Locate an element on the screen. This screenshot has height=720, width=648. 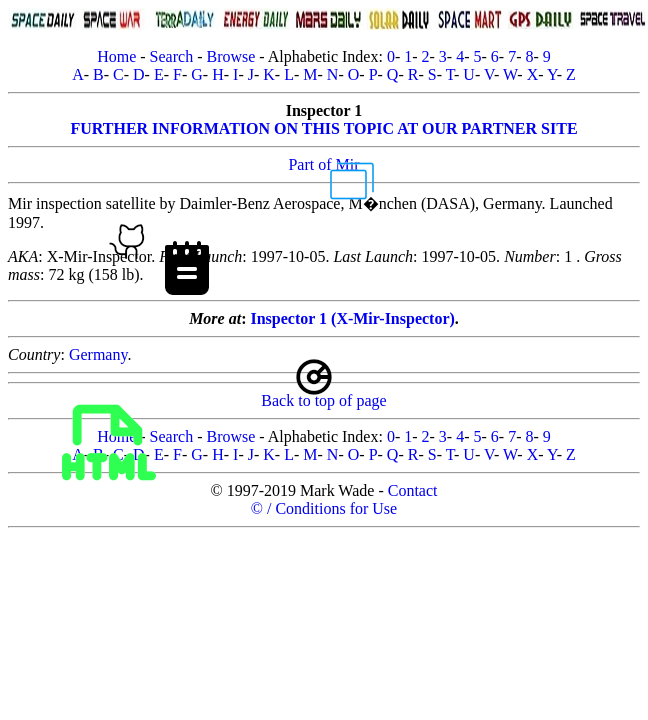
open notepad or notes application is located at coordinates (187, 269).